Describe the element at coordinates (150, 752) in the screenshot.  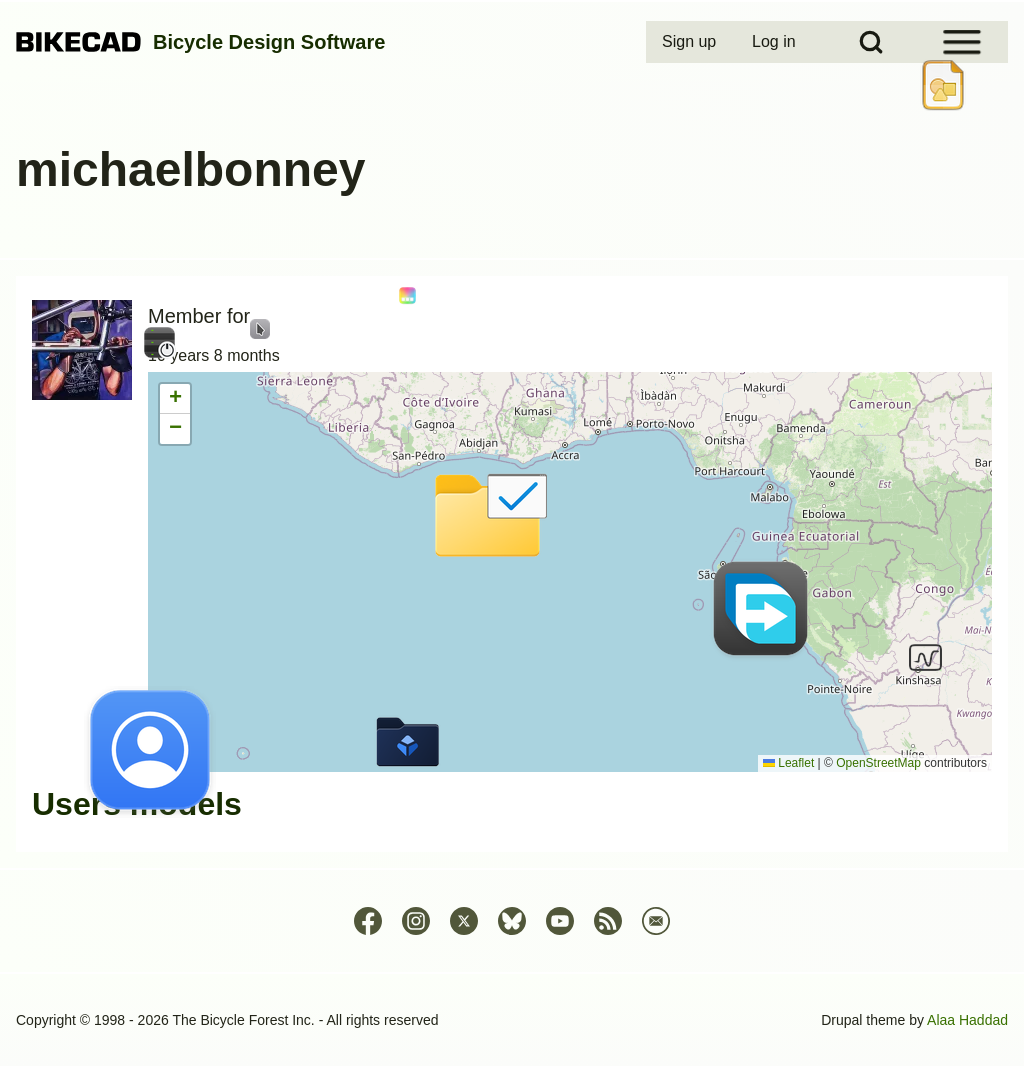
I see `manage contact list settings` at that location.